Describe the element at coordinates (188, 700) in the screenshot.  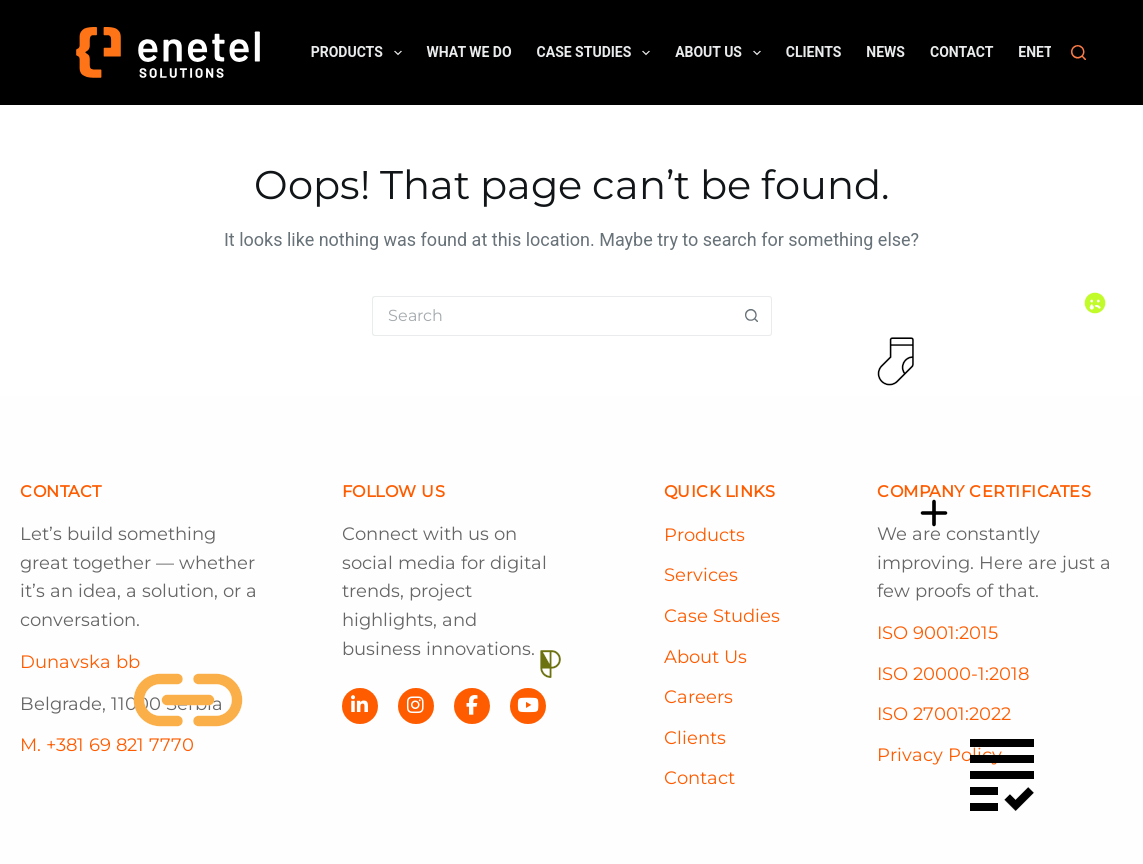
I see `copy link to clipboard` at that location.